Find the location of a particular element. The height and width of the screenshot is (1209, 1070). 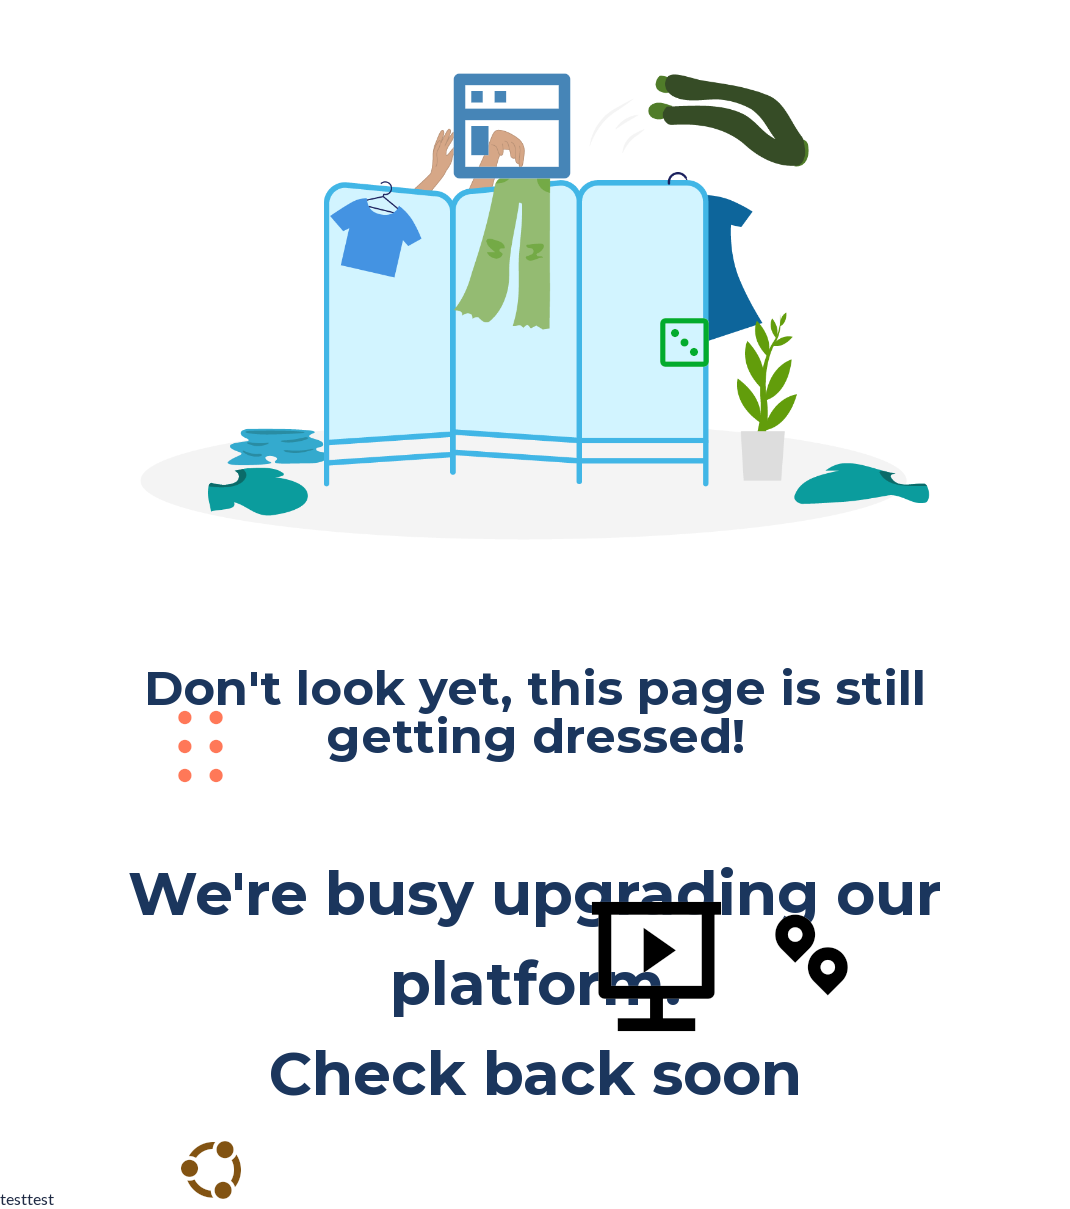

open terminal or command line interface is located at coordinates (512, 126).